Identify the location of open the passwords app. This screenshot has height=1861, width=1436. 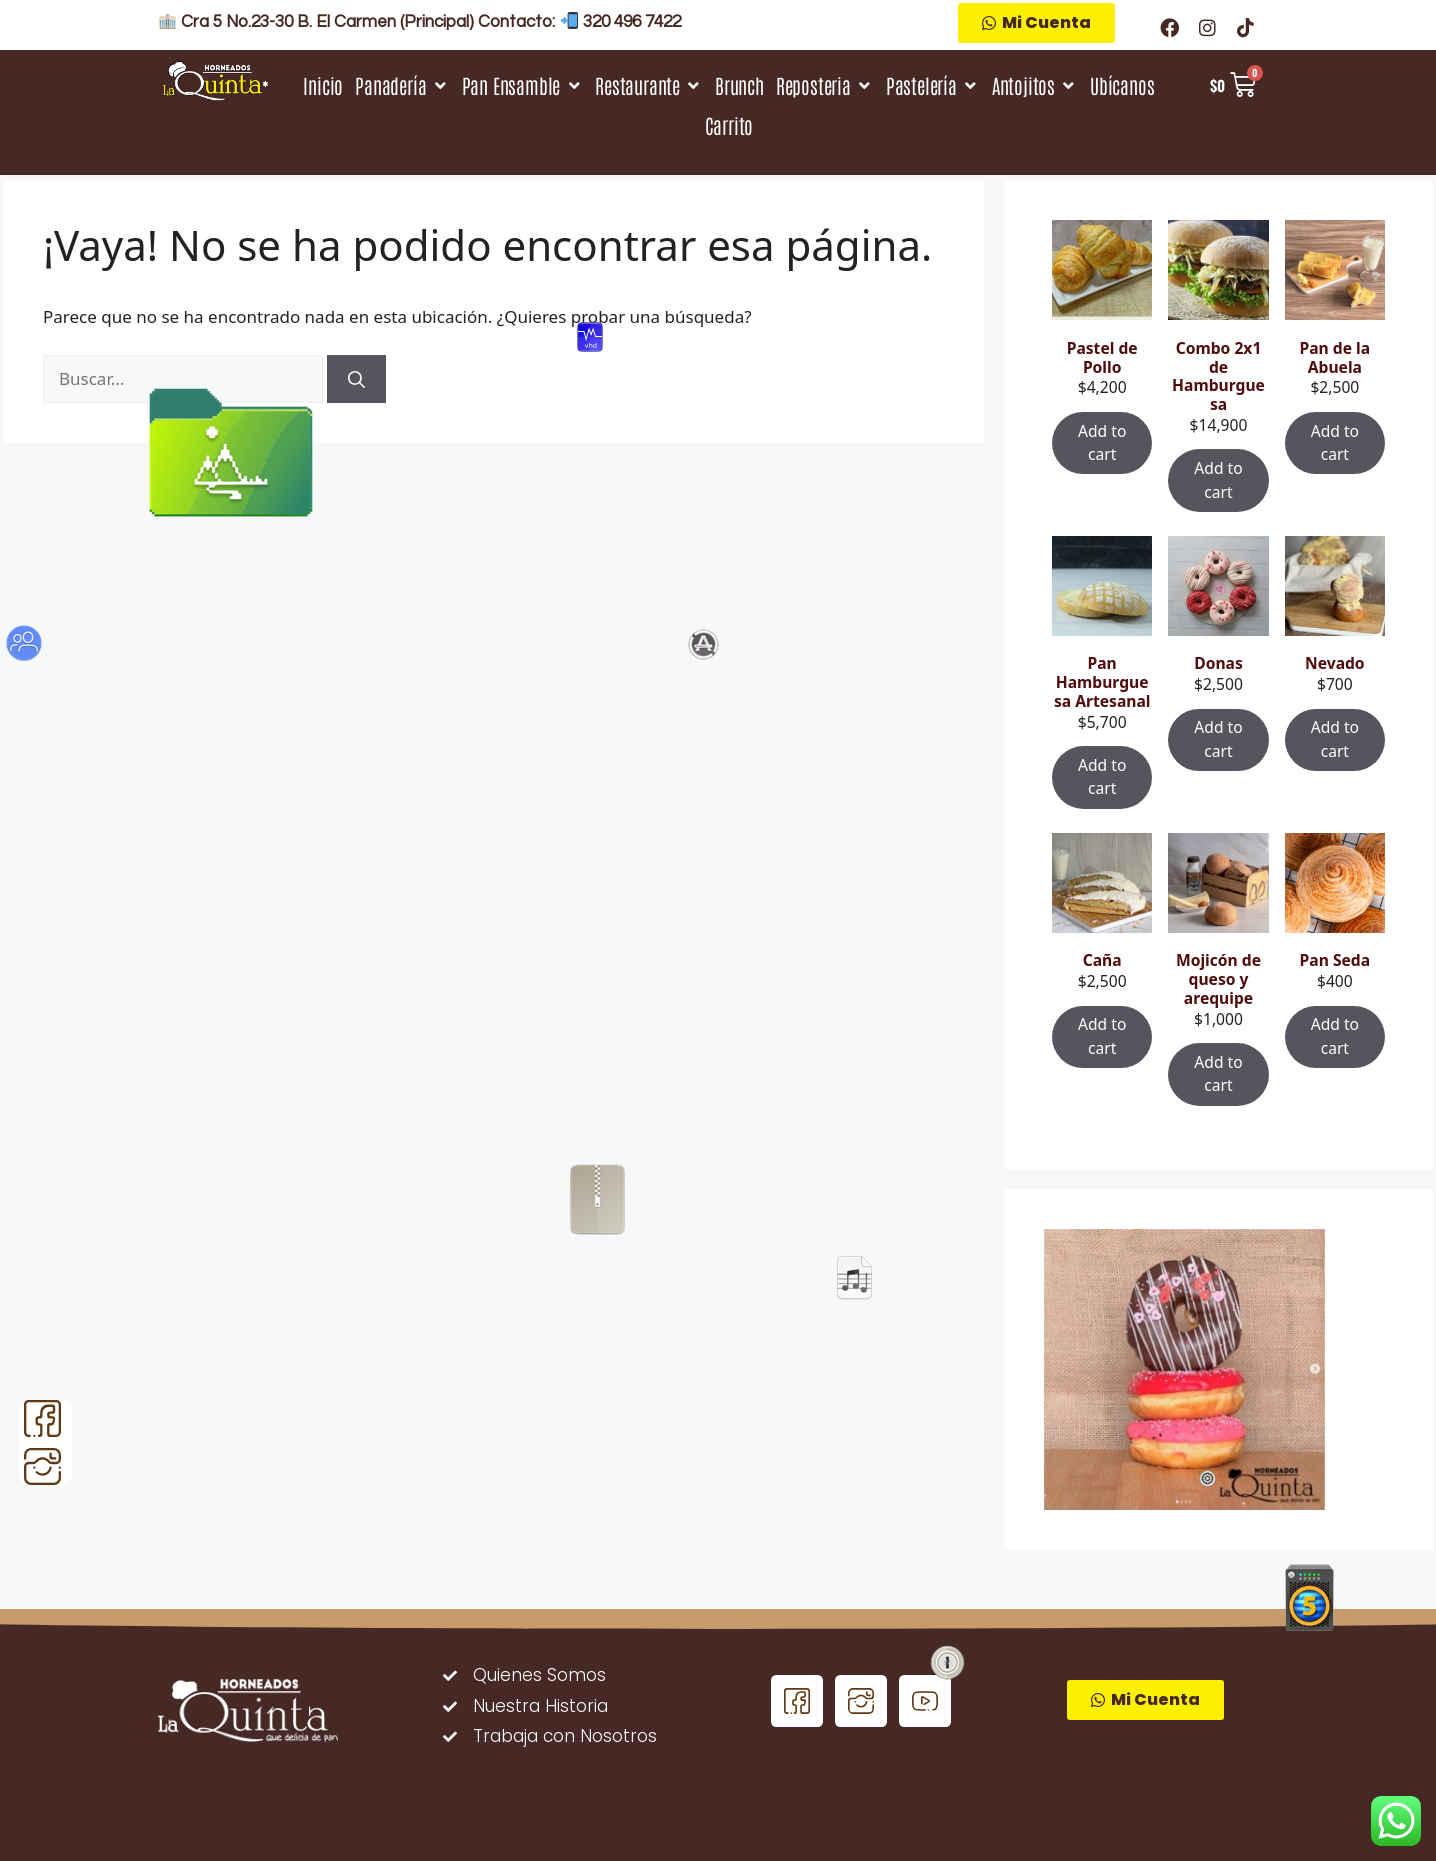
(947, 1662).